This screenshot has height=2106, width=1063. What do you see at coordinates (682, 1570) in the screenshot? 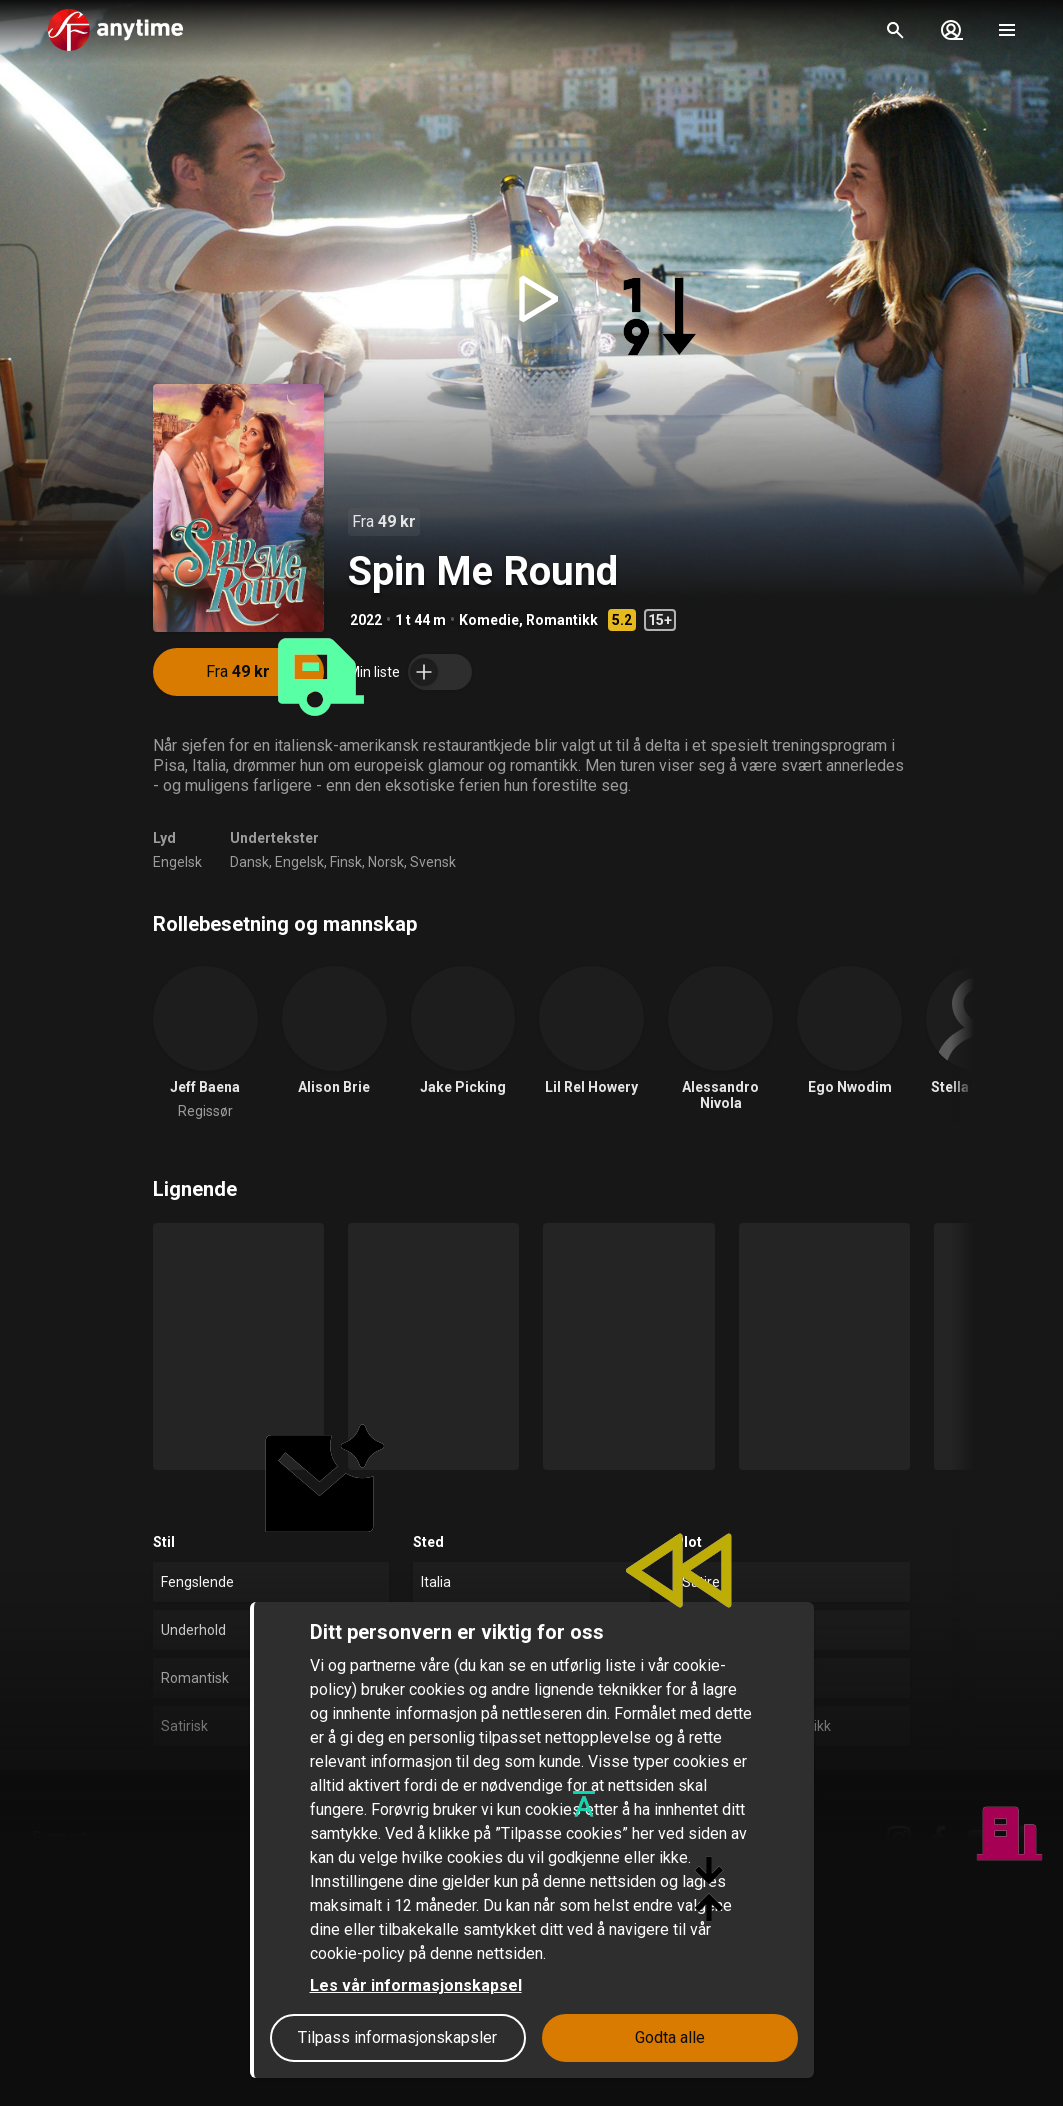
I see `rewind media to the beginning` at bounding box center [682, 1570].